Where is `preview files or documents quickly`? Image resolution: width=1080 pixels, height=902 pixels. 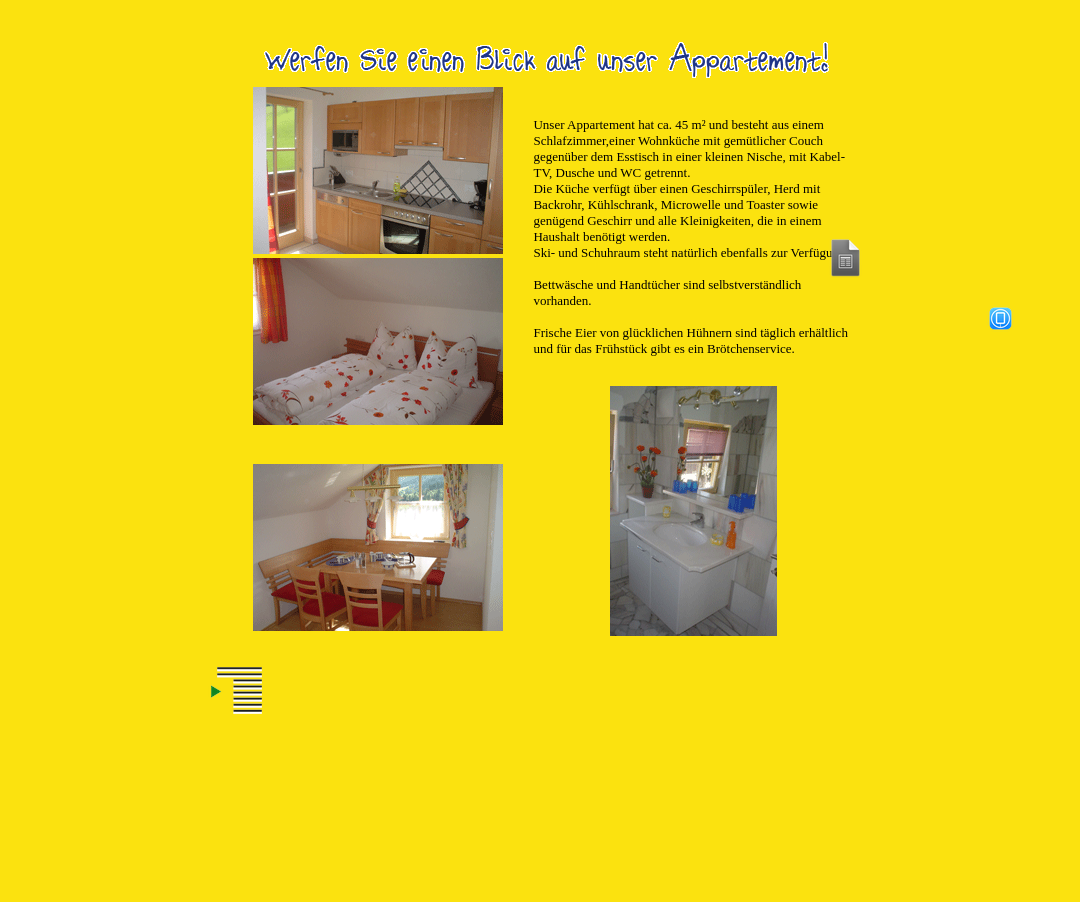
preview files or documents quickly is located at coordinates (1000, 318).